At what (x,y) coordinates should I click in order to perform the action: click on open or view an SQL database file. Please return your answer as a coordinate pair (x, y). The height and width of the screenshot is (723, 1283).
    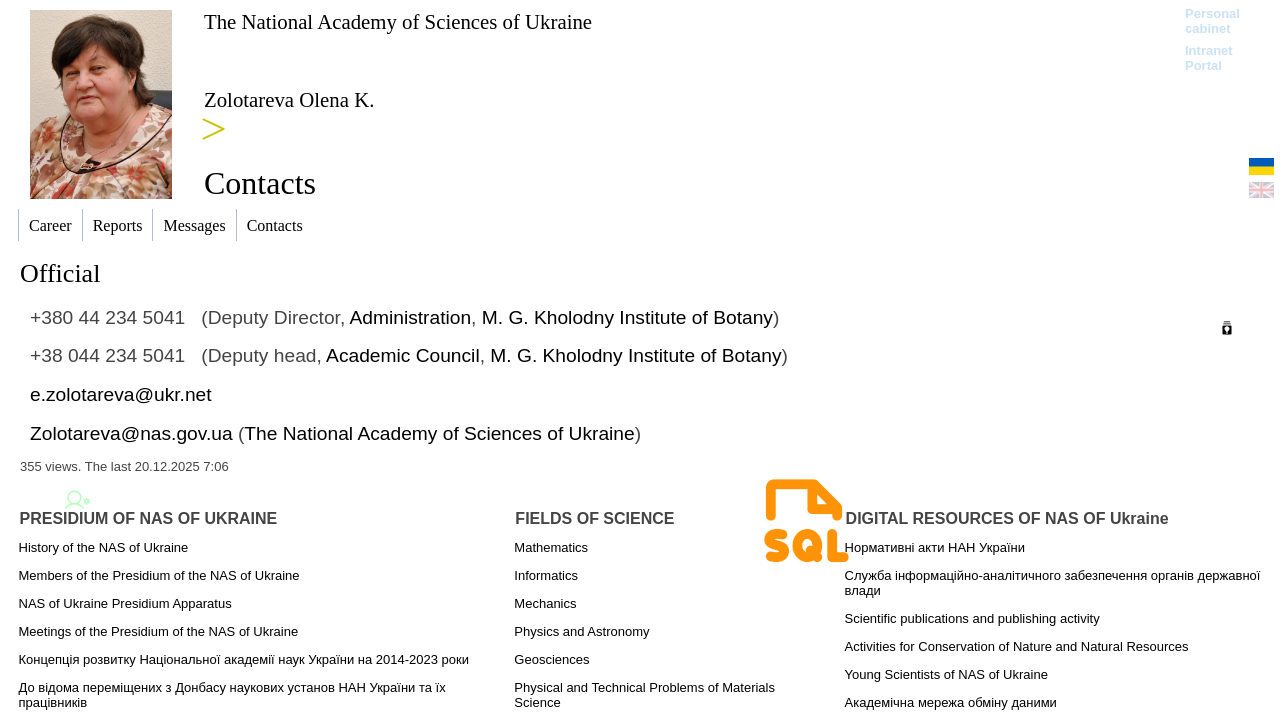
    Looking at the image, I should click on (804, 524).